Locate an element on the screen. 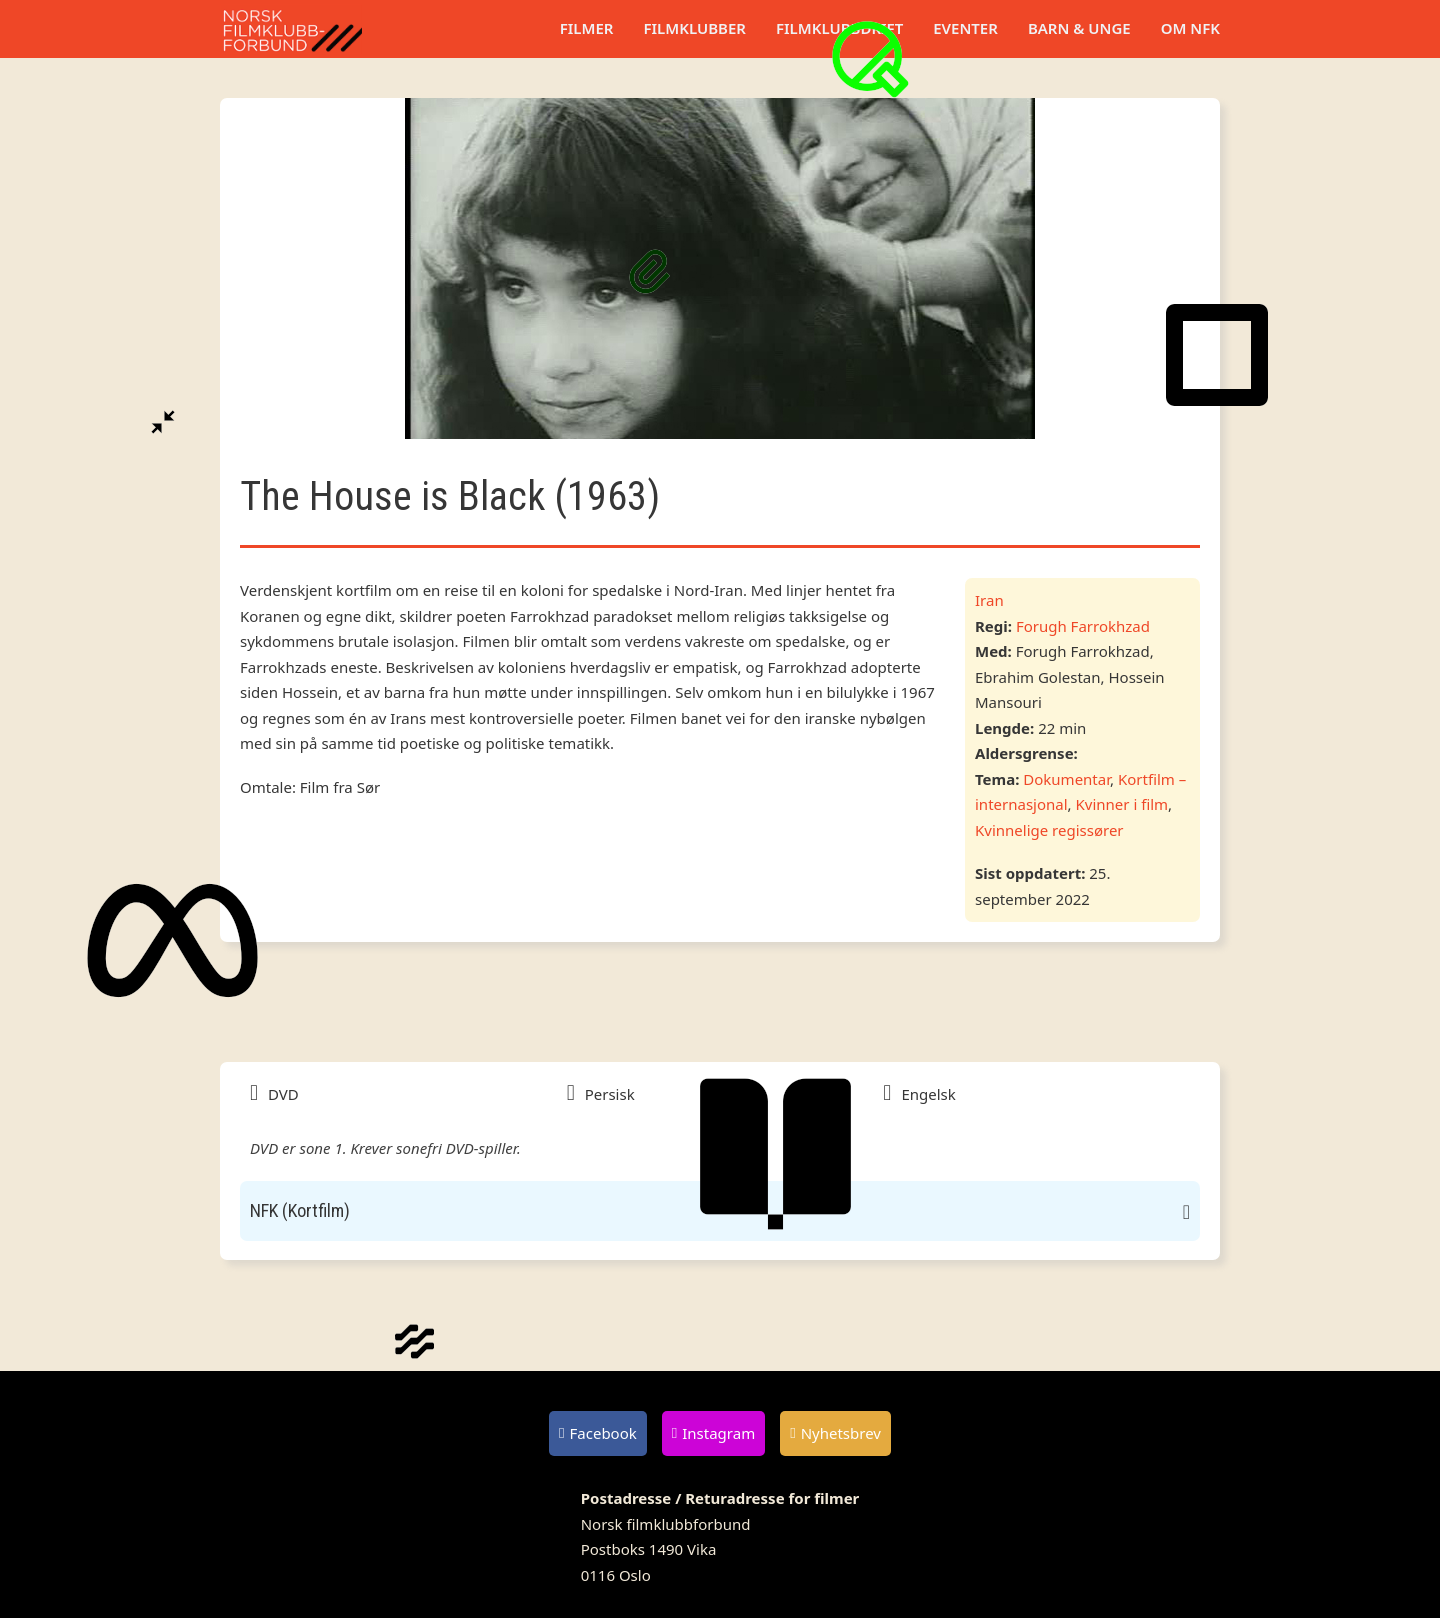  langflow app logo is located at coordinates (414, 1341).